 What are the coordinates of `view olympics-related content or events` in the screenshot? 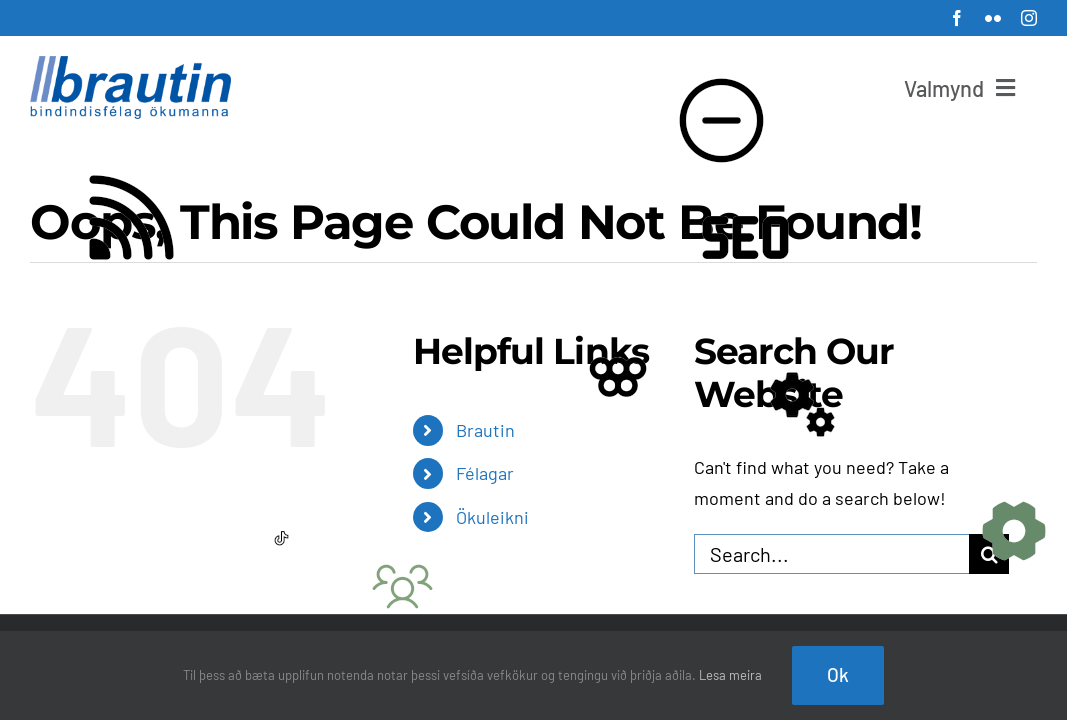 It's located at (618, 377).